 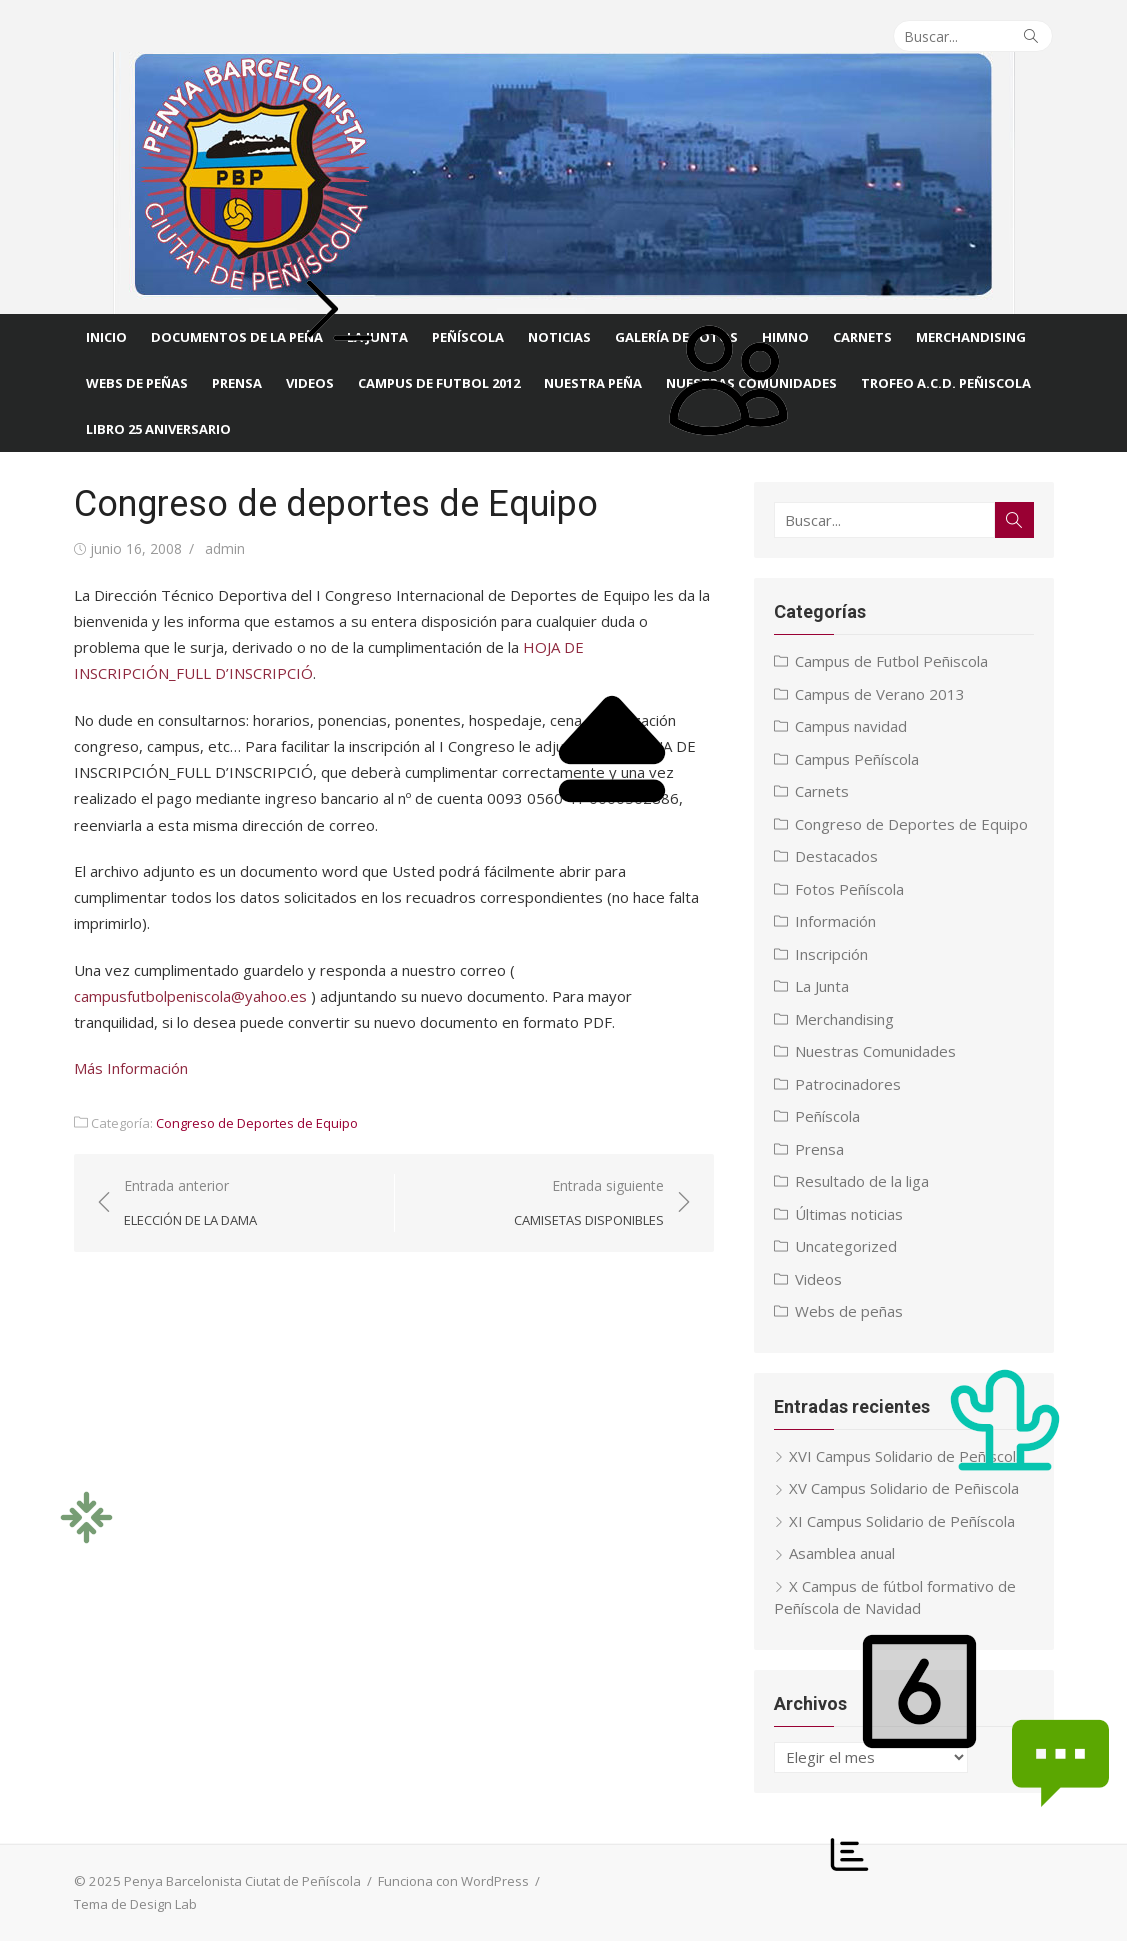 I want to click on open the command palette, so click(x=339, y=309).